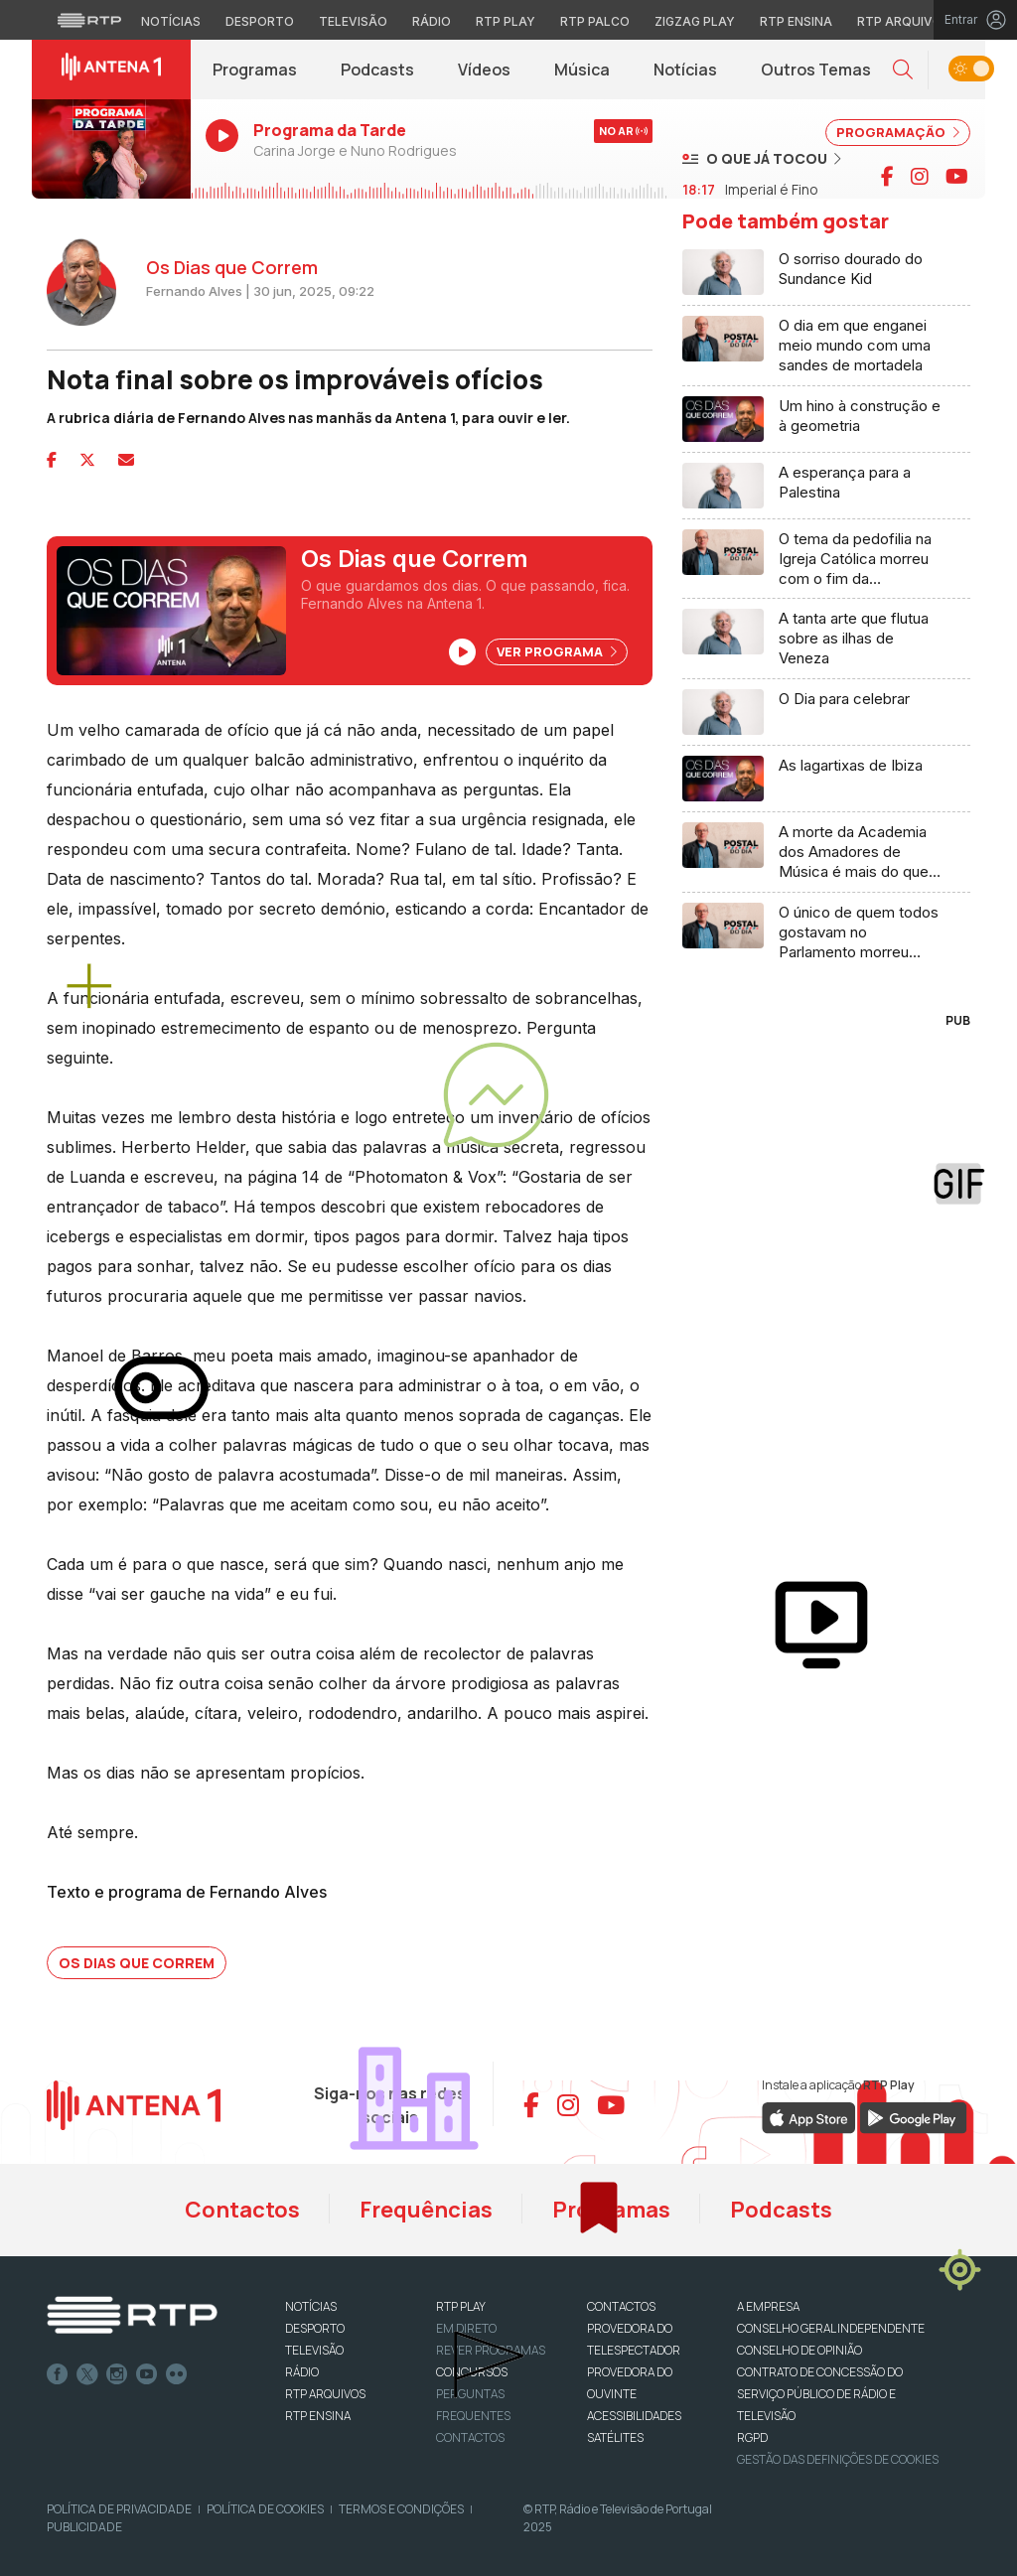 The image size is (1017, 2576). What do you see at coordinates (482, 2364) in the screenshot?
I see `flag or bookmark an item` at bounding box center [482, 2364].